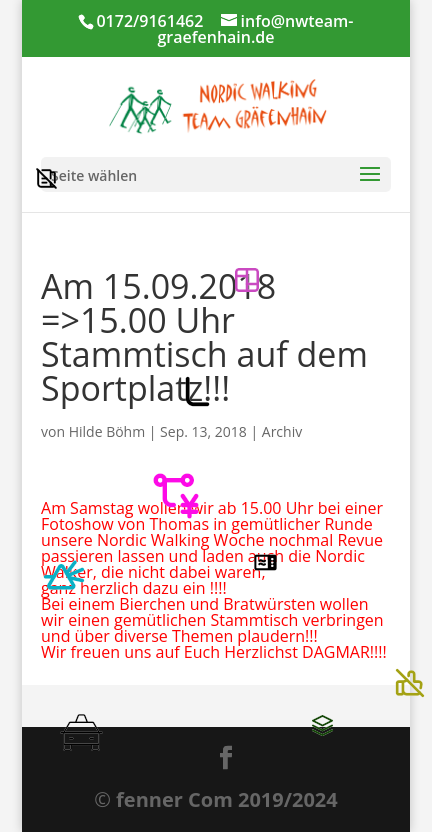  Describe the element at coordinates (265, 562) in the screenshot. I see `access microwave or kitchen appliance controls` at that location.